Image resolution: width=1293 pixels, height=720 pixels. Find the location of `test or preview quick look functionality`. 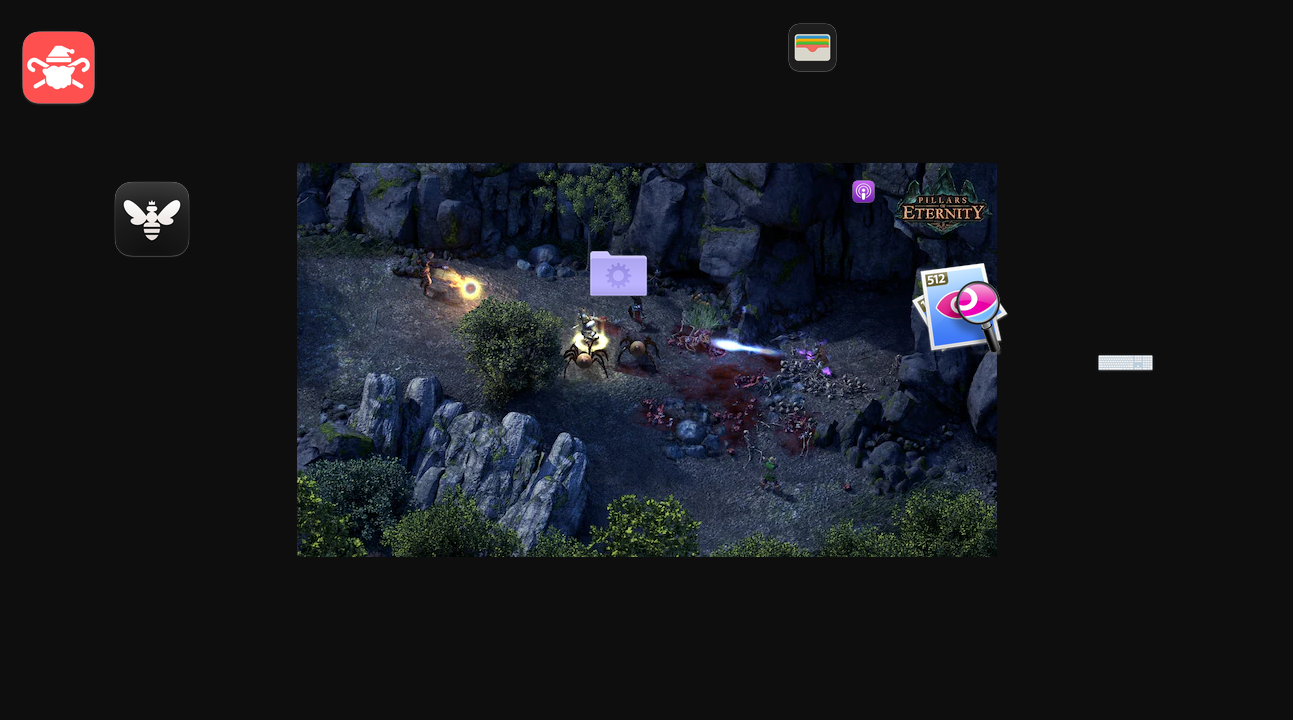

test or preview quick look functionality is located at coordinates (960, 309).